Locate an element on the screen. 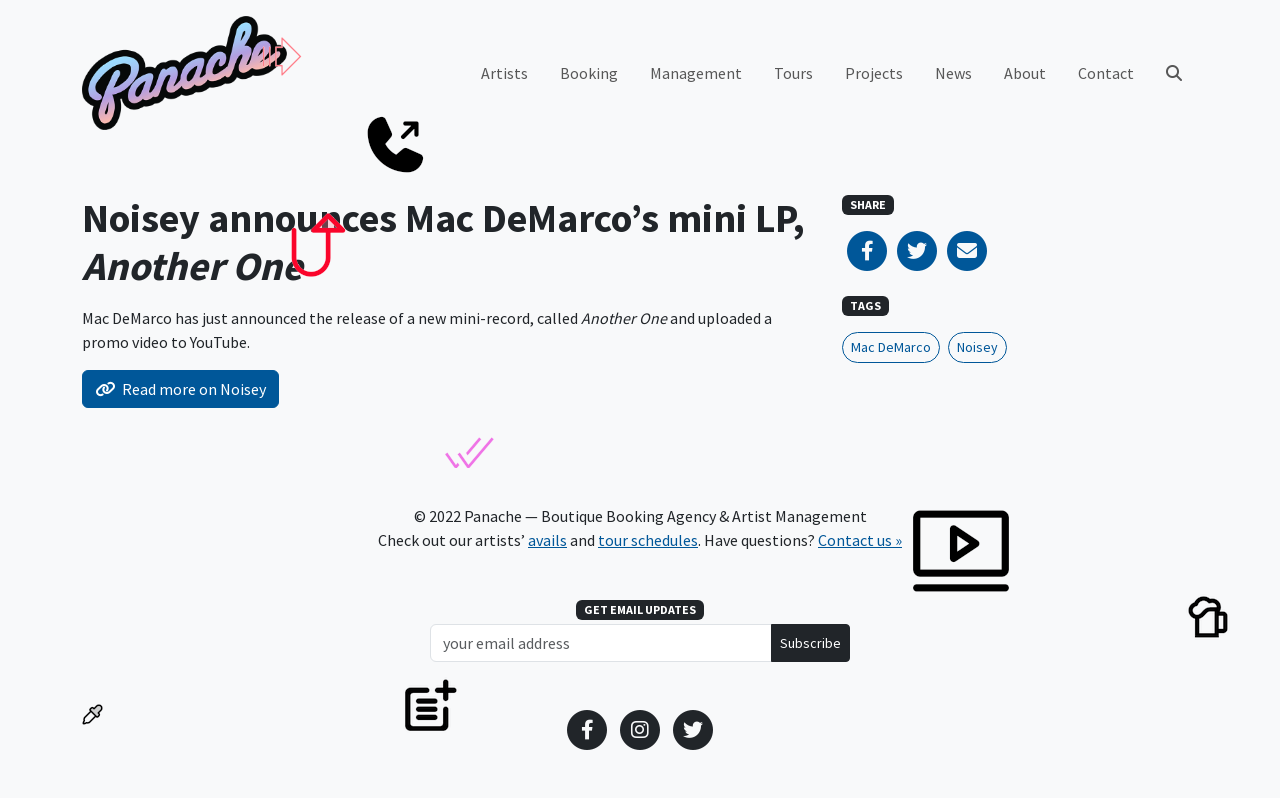 The image size is (1280, 798). create a new post or document is located at coordinates (429, 706).